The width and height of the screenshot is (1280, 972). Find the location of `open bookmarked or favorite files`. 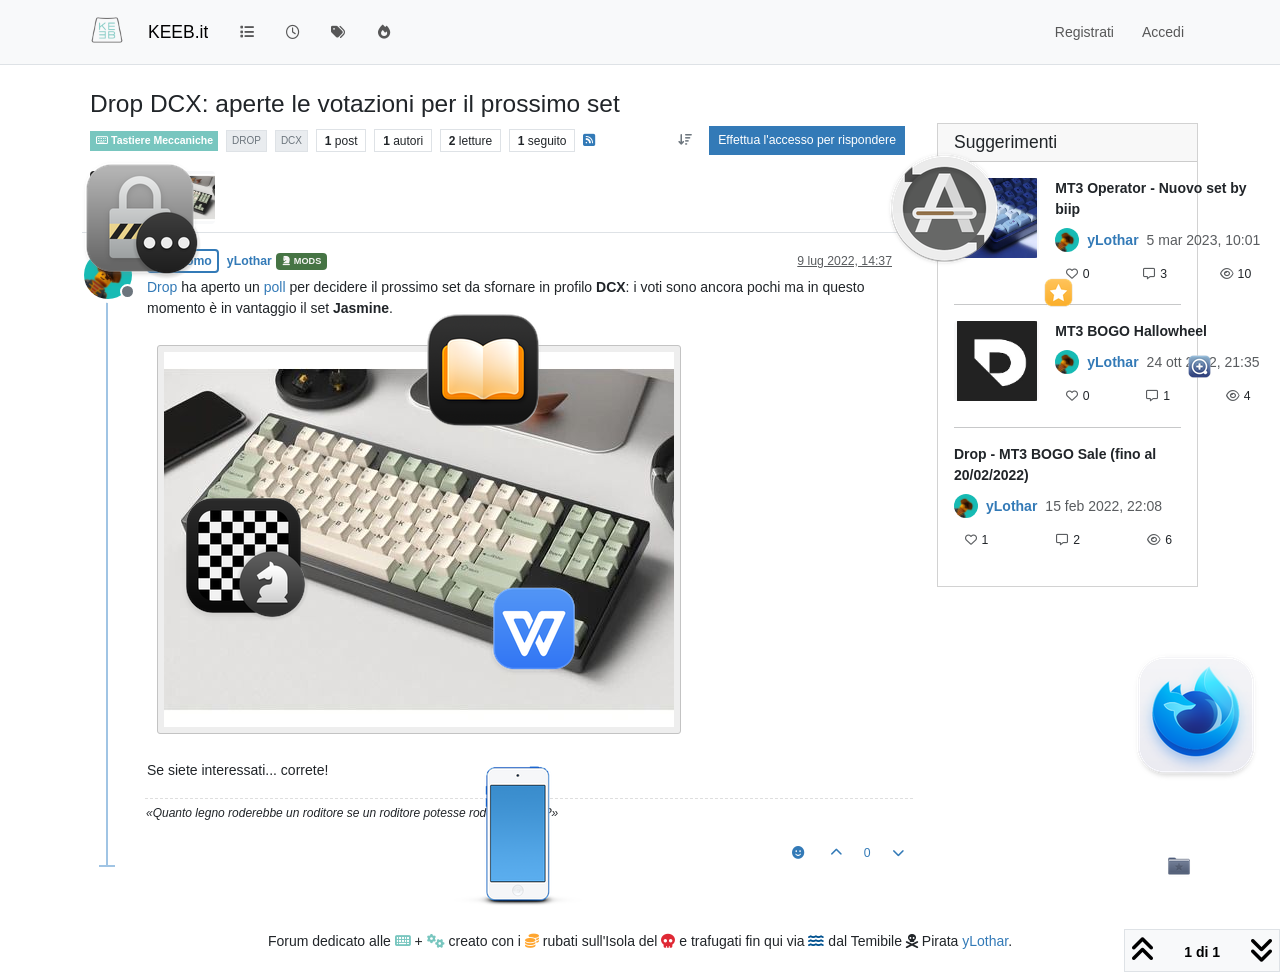

open bookmarked or favorite files is located at coordinates (1179, 866).